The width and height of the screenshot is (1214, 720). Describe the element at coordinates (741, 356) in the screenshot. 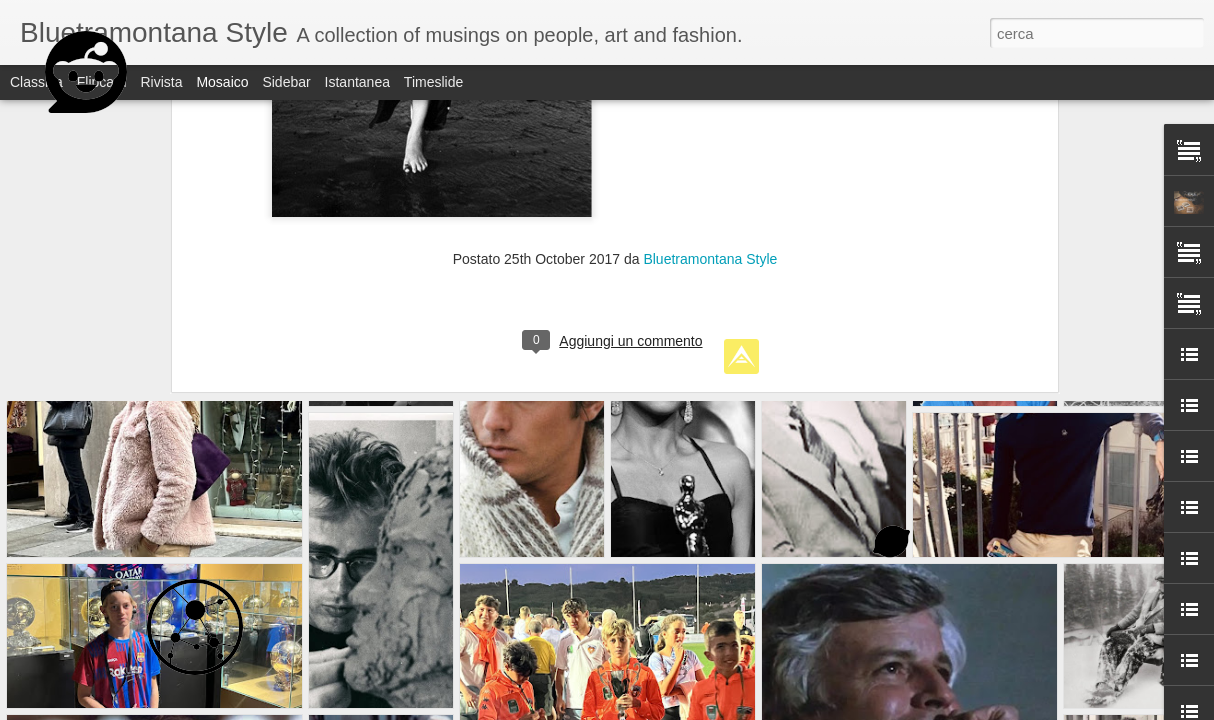

I see `ark ecosystem logo` at that location.